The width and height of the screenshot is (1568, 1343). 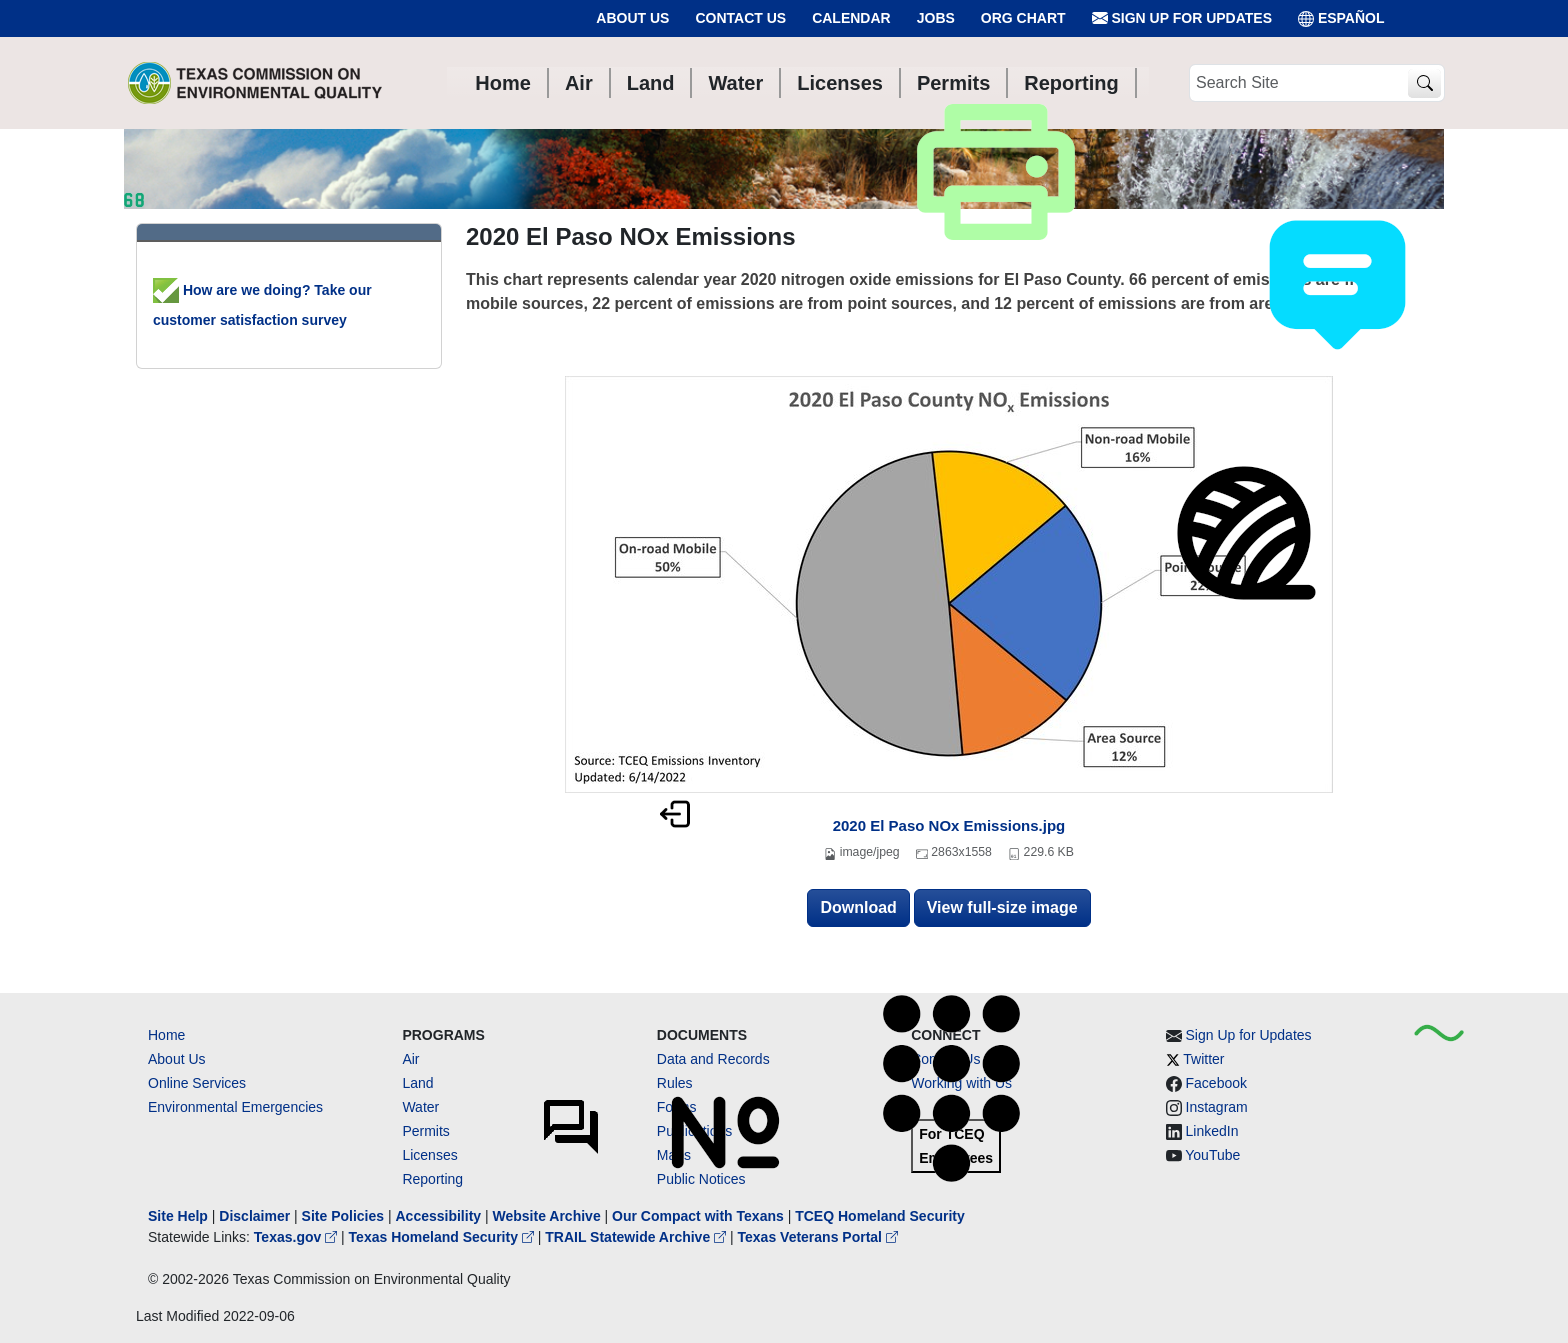 What do you see at coordinates (1244, 533) in the screenshot?
I see `access knitting or crochet patterns` at bounding box center [1244, 533].